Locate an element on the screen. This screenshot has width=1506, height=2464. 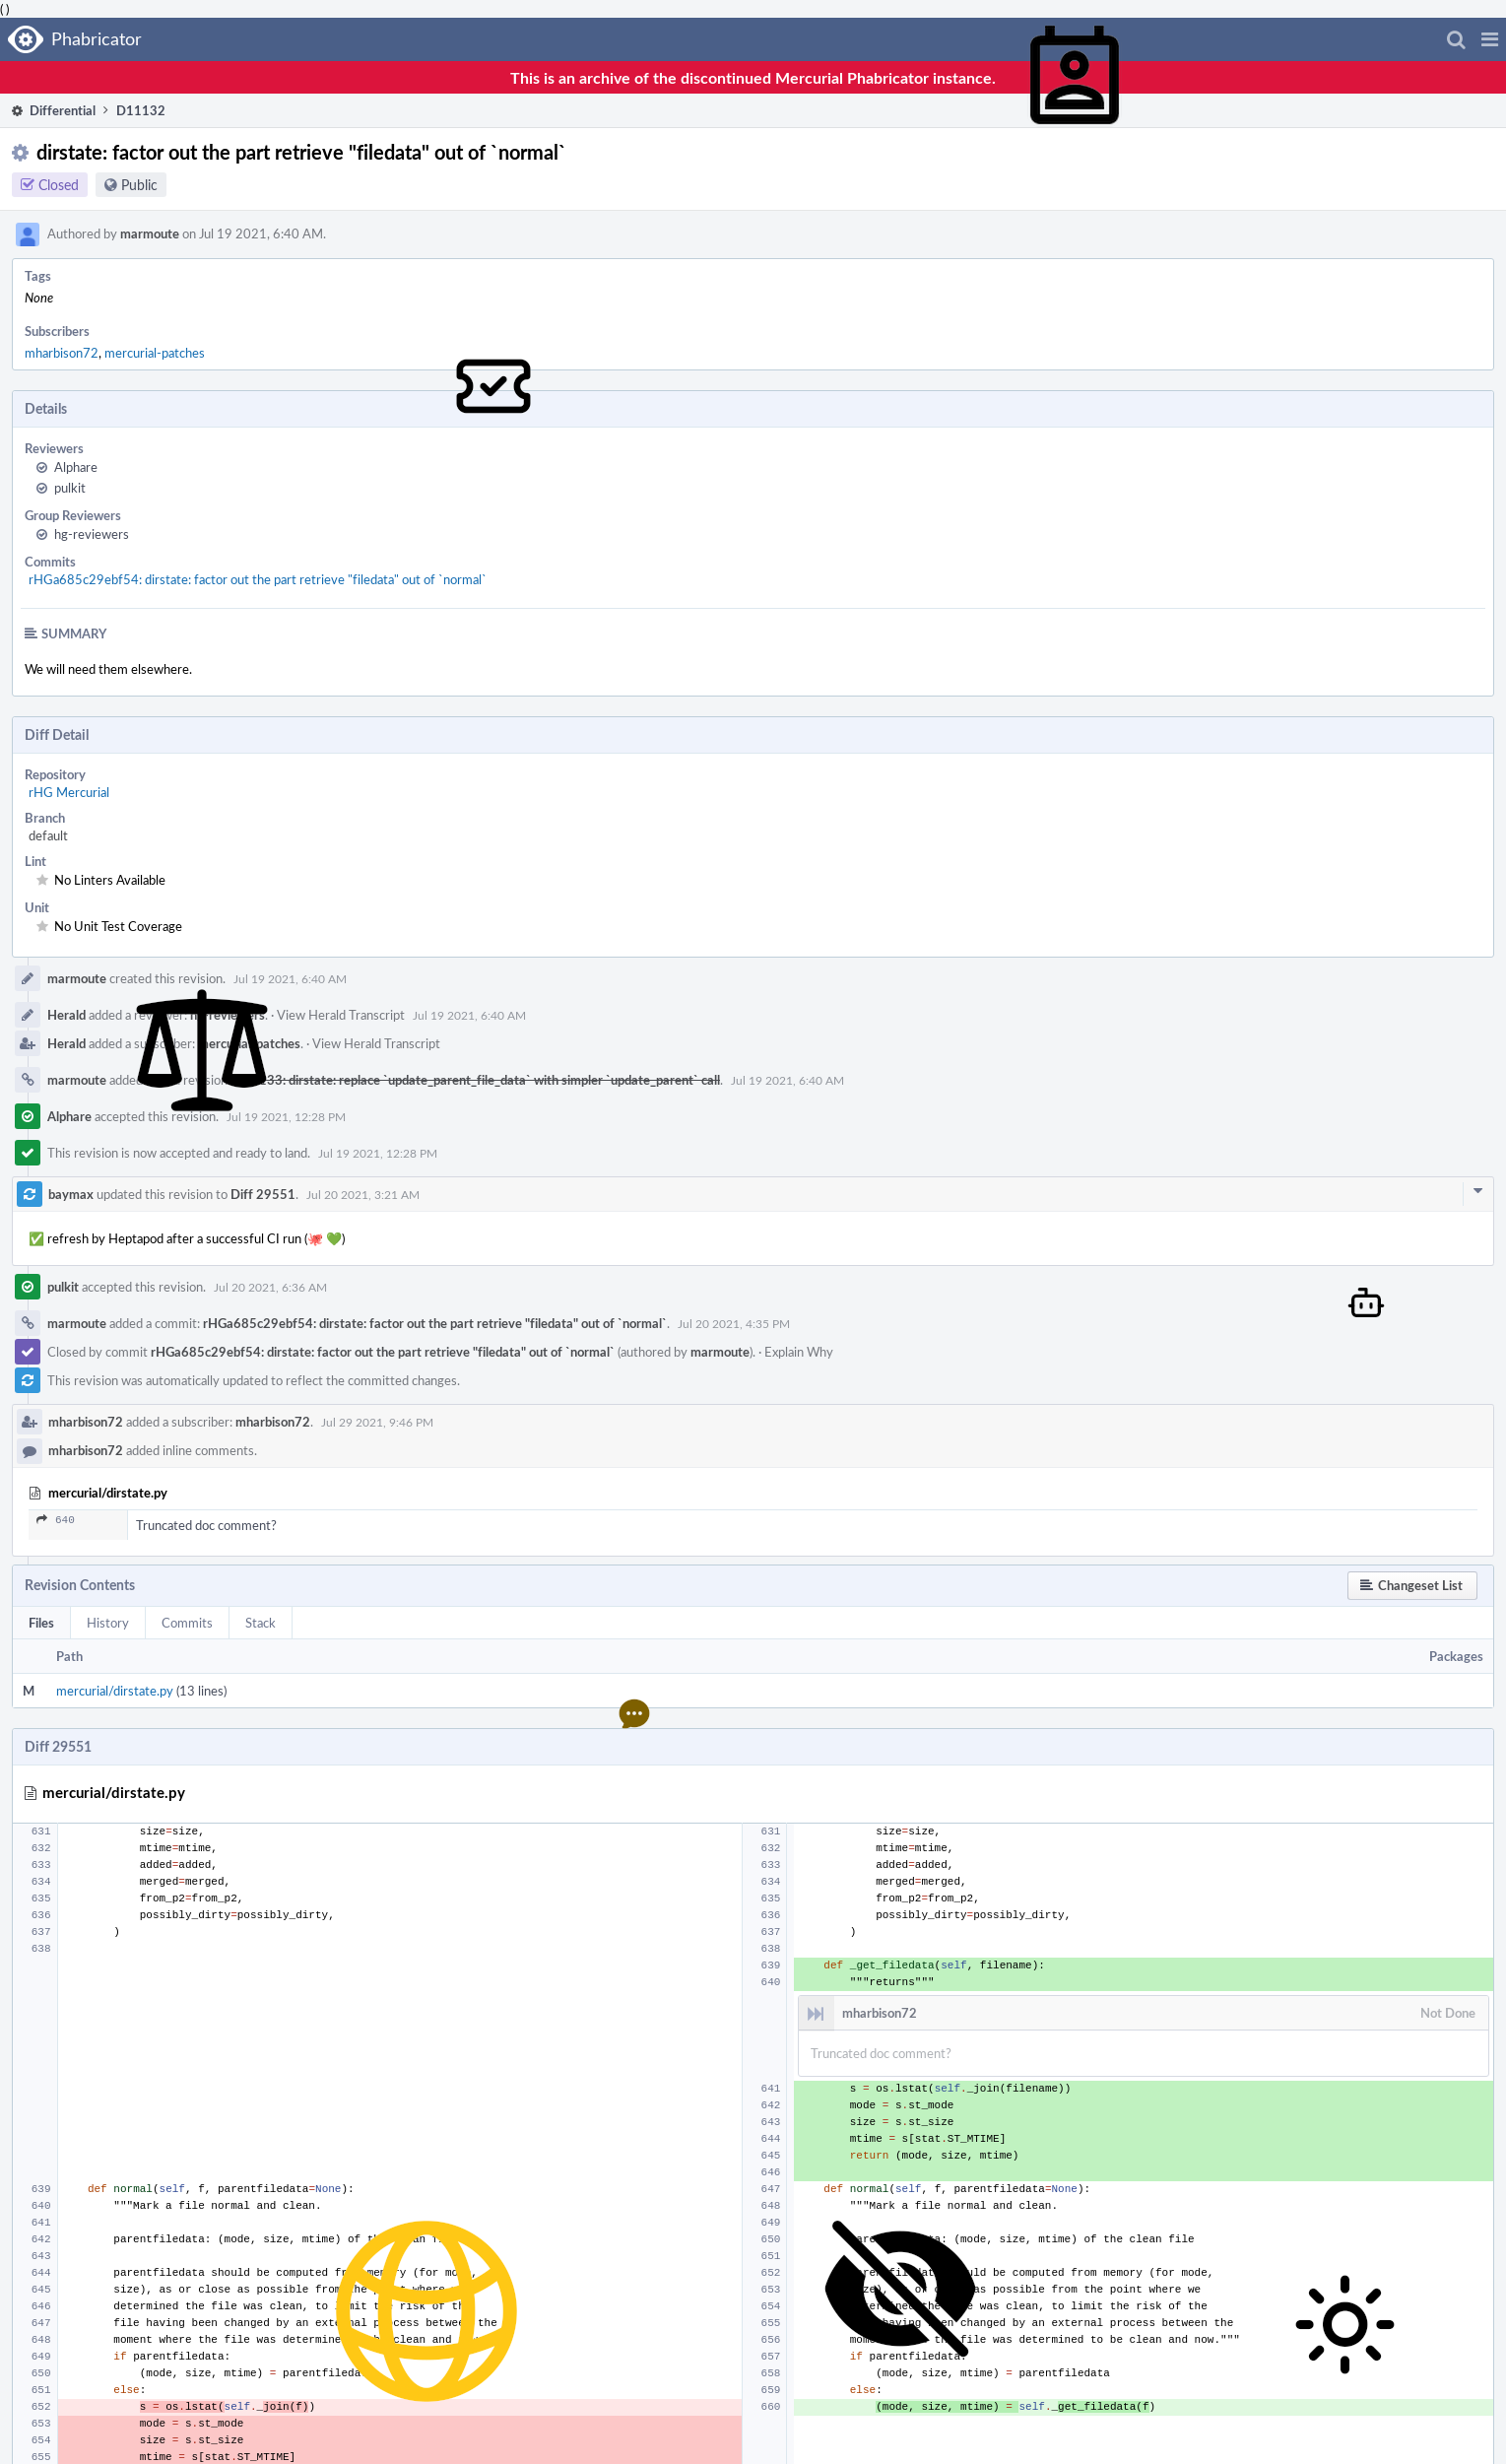
switch to global or international settings is located at coordinates (426, 2311).